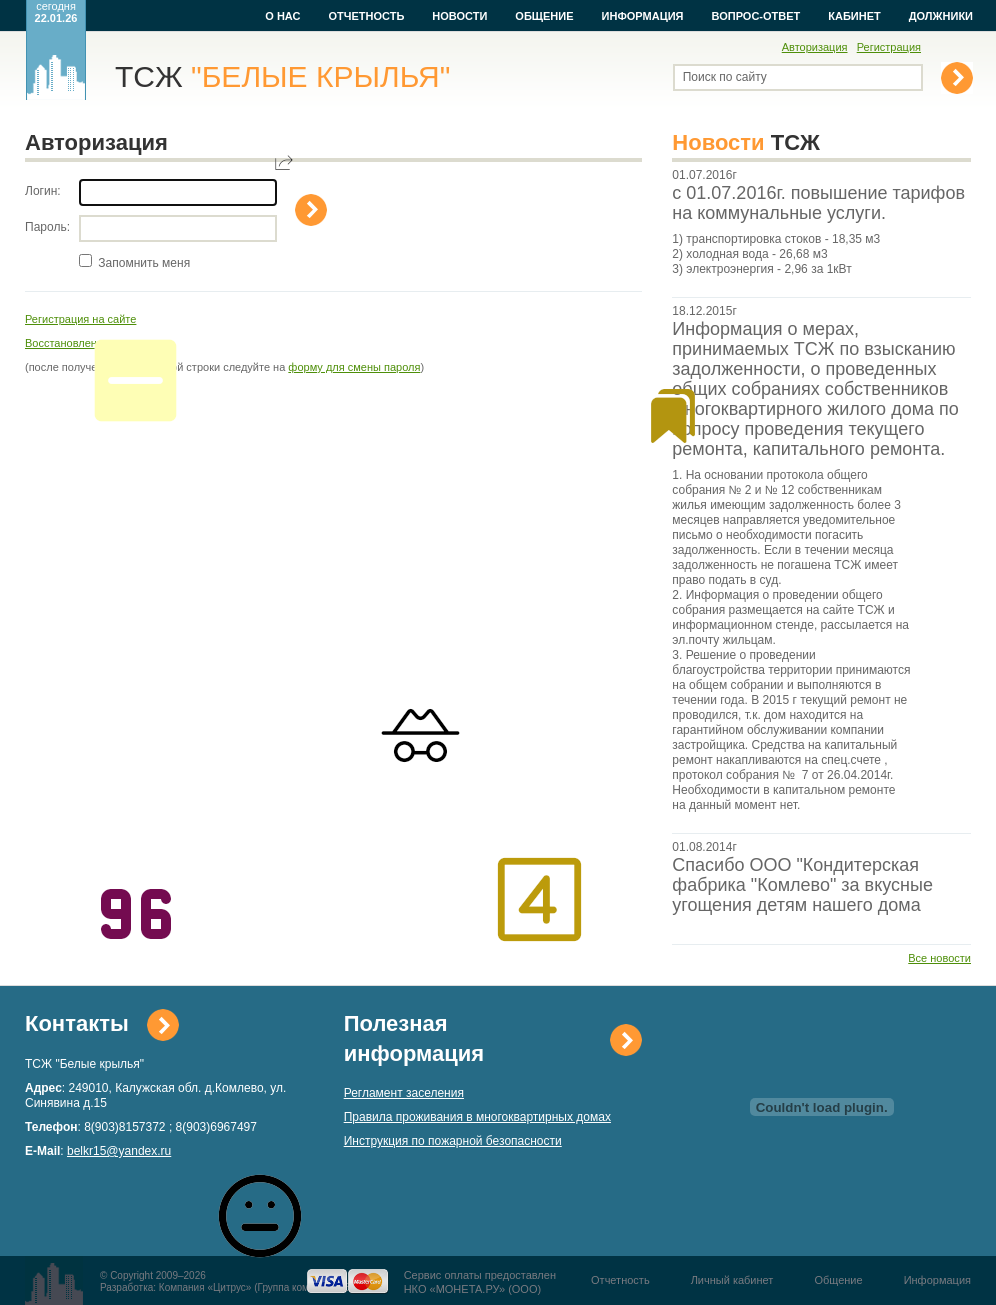 The height and width of the screenshot is (1305, 996). Describe the element at coordinates (420, 735) in the screenshot. I see `enable incognito or private browsing mode` at that location.